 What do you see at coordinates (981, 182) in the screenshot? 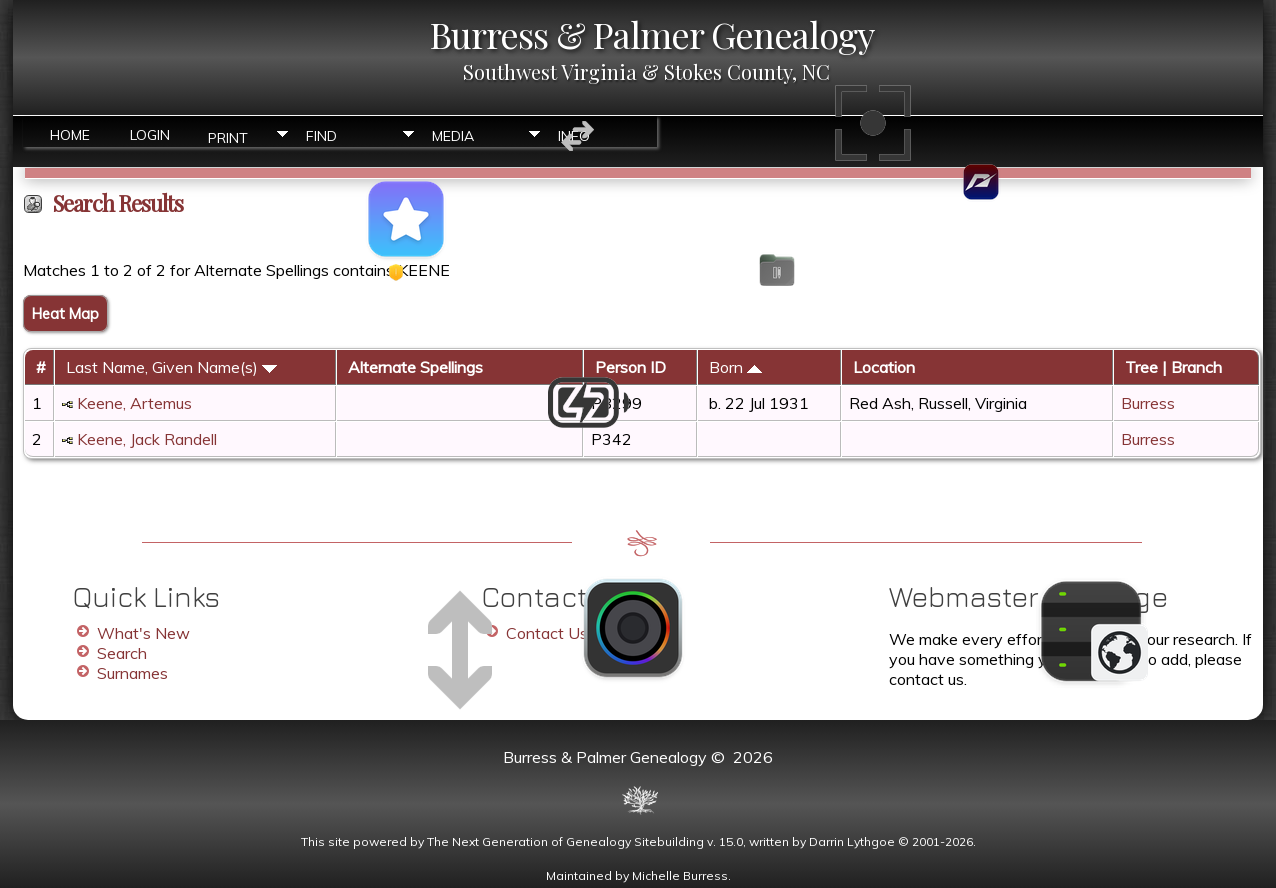
I see `launch need for speed hot pursuit game` at bounding box center [981, 182].